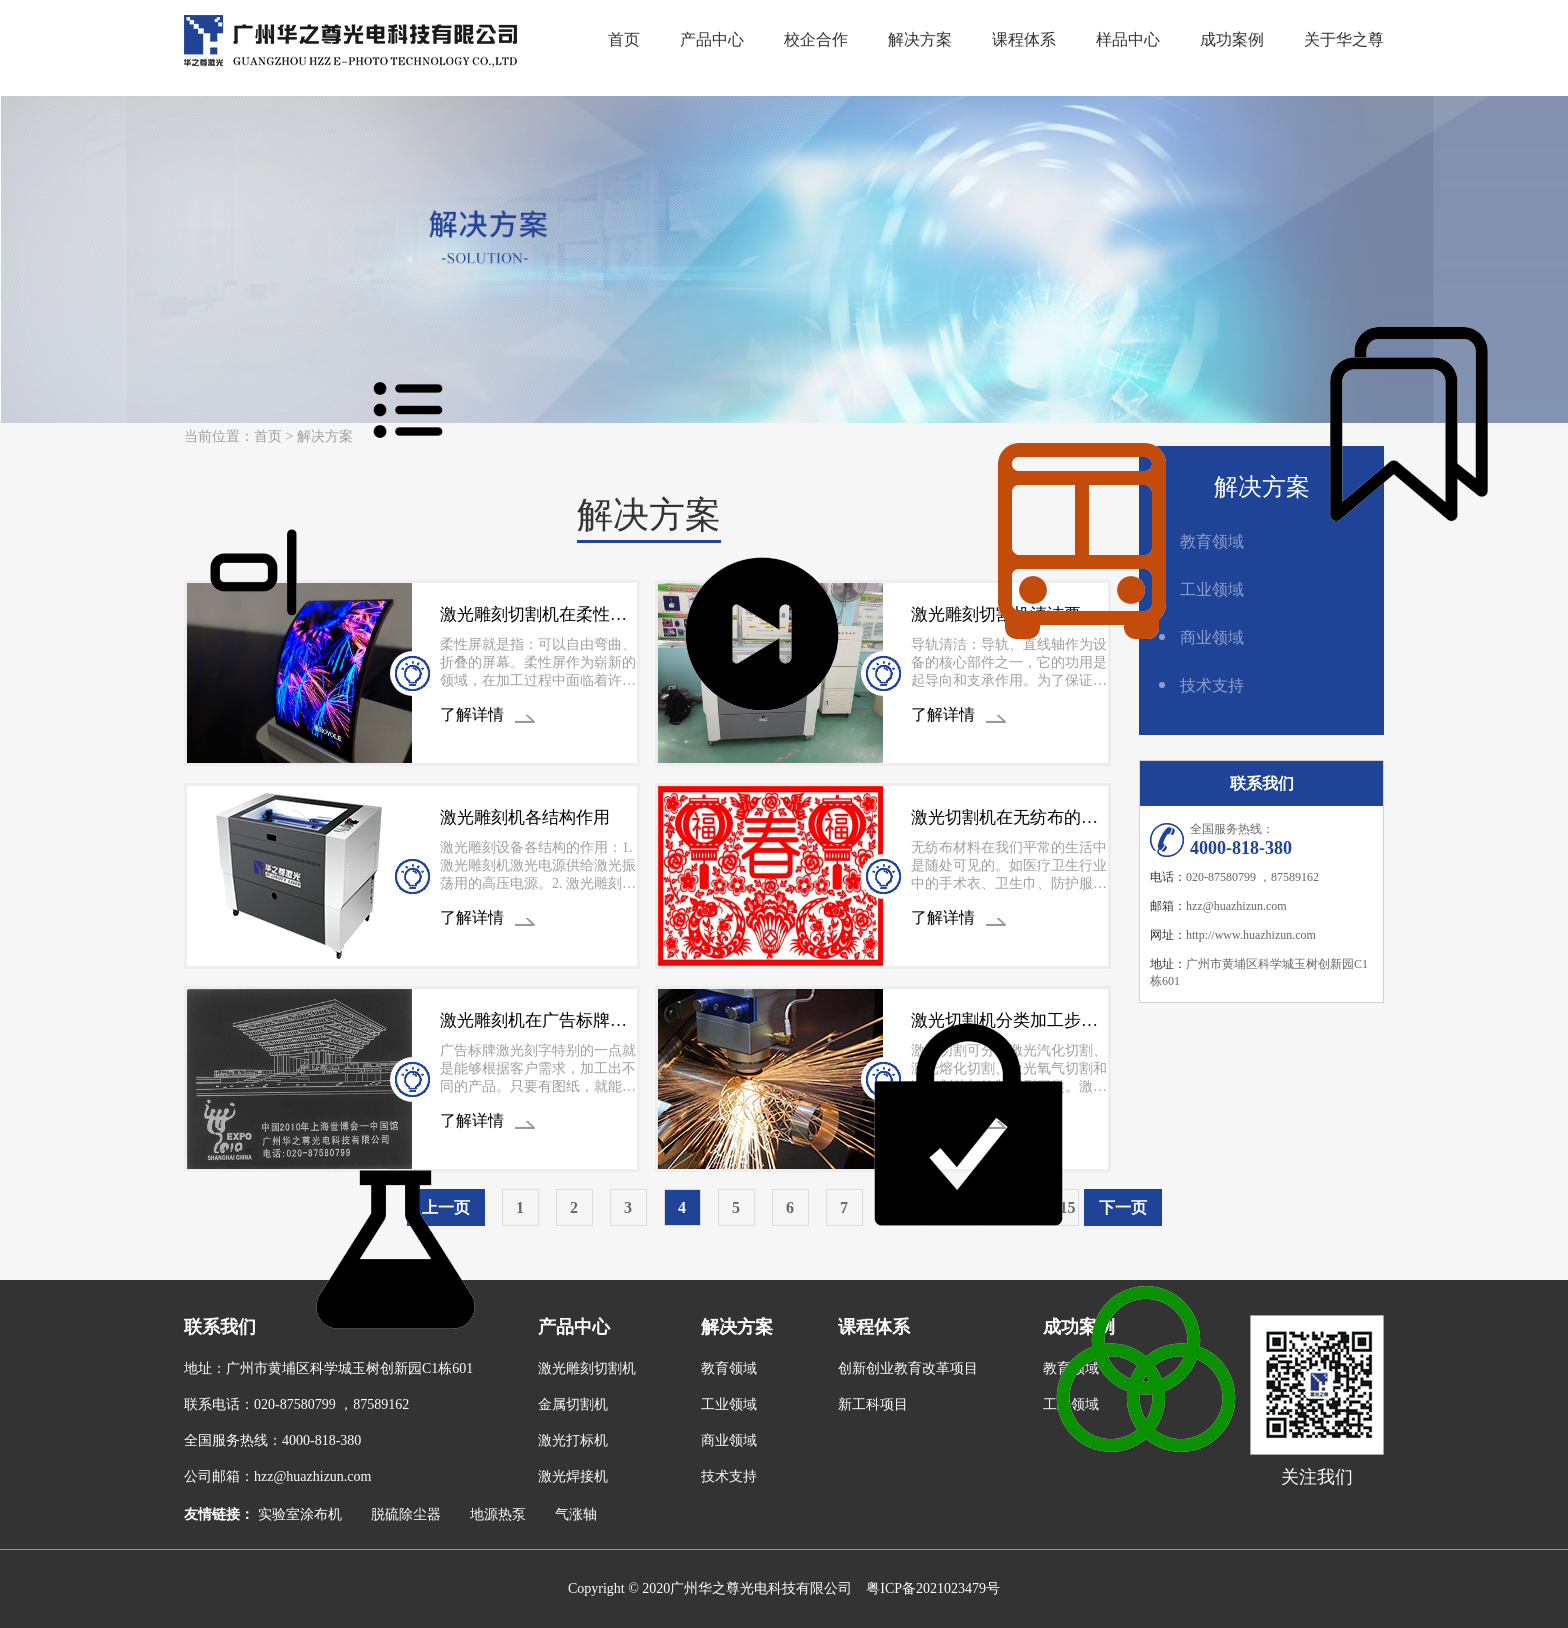  What do you see at coordinates (395, 1249) in the screenshot?
I see `access lab or experimental features` at bounding box center [395, 1249].